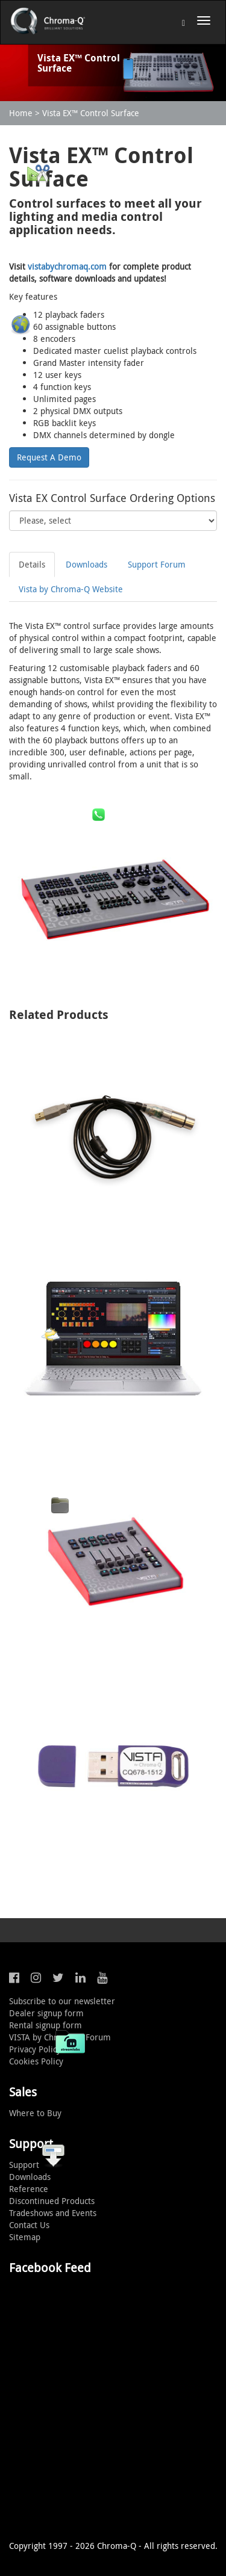  What do you see at coordinates (37, 172) in the screenshot?
I see `access utility and accessory applications` at bounding box center [37, 172].